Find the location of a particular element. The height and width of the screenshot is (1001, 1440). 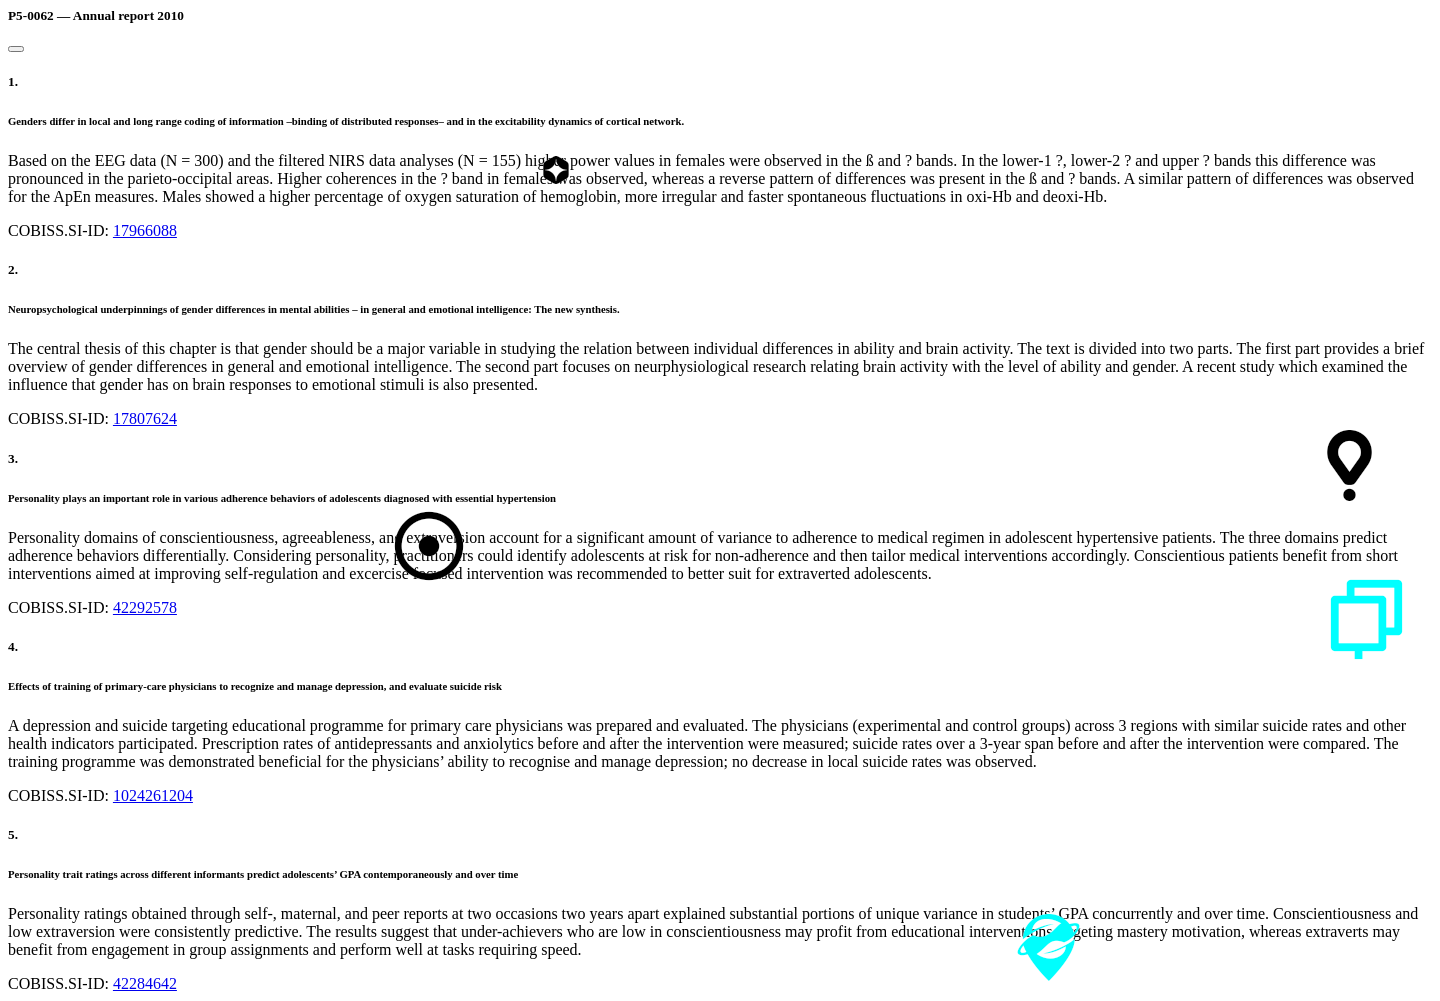

open the glovo delivery app is located at coordinates (1349, 465).